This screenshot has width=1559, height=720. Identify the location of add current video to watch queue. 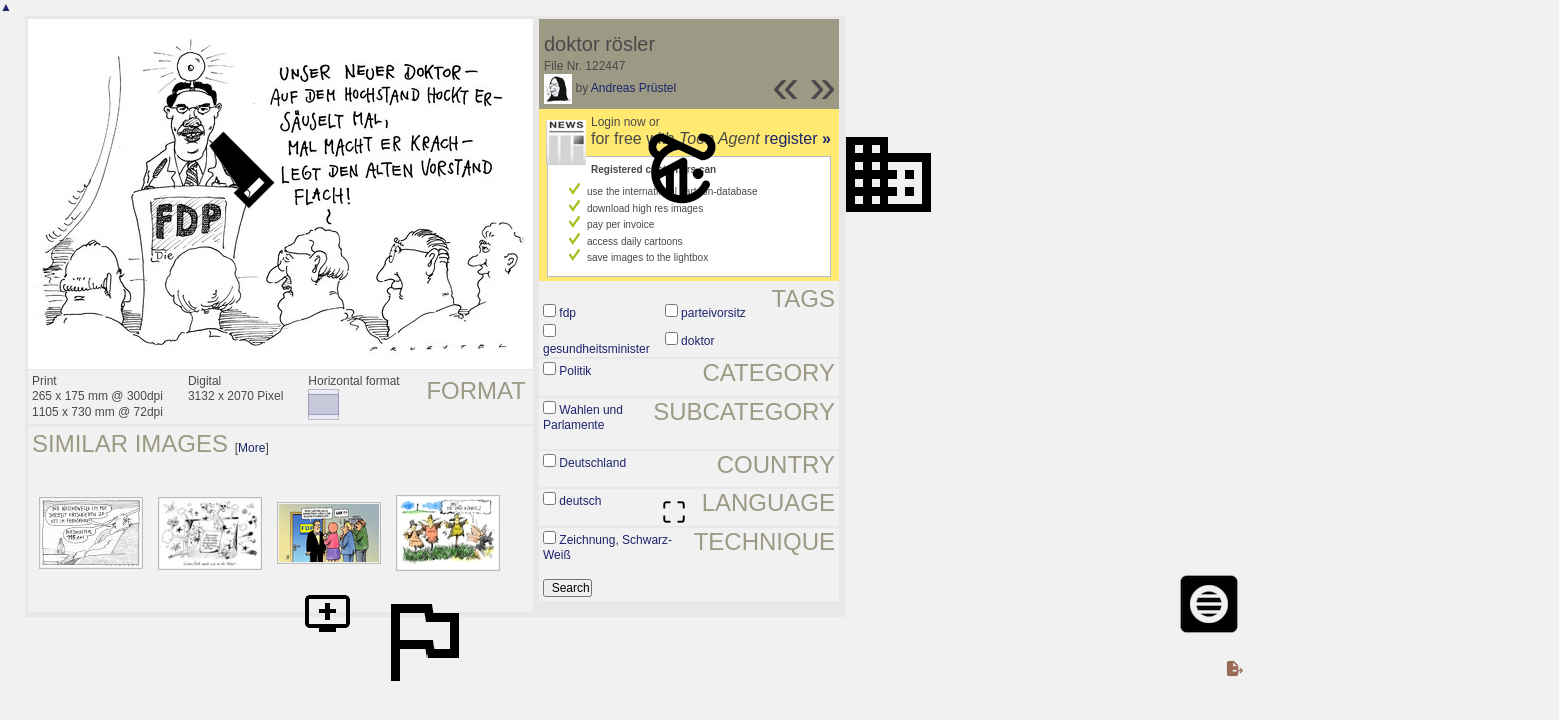
(327, 613).